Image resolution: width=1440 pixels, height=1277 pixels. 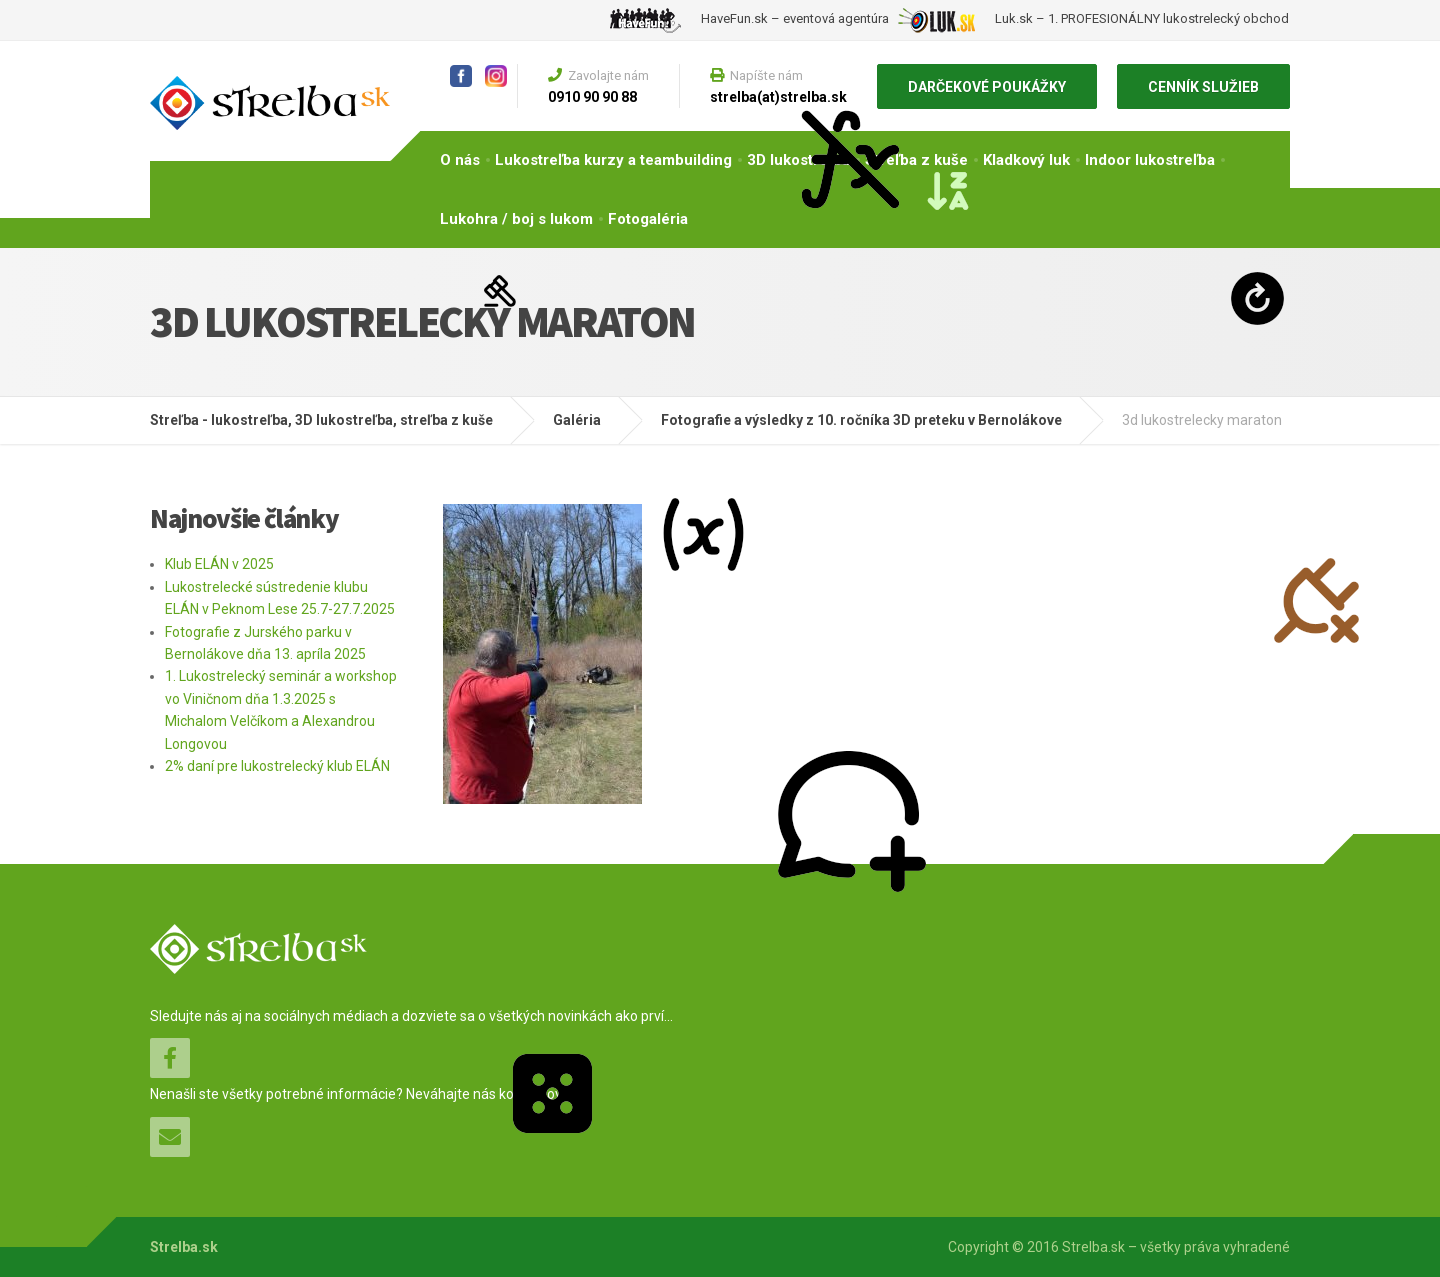 I want to click on refresh or reload content, so click(x=1257, y=298).